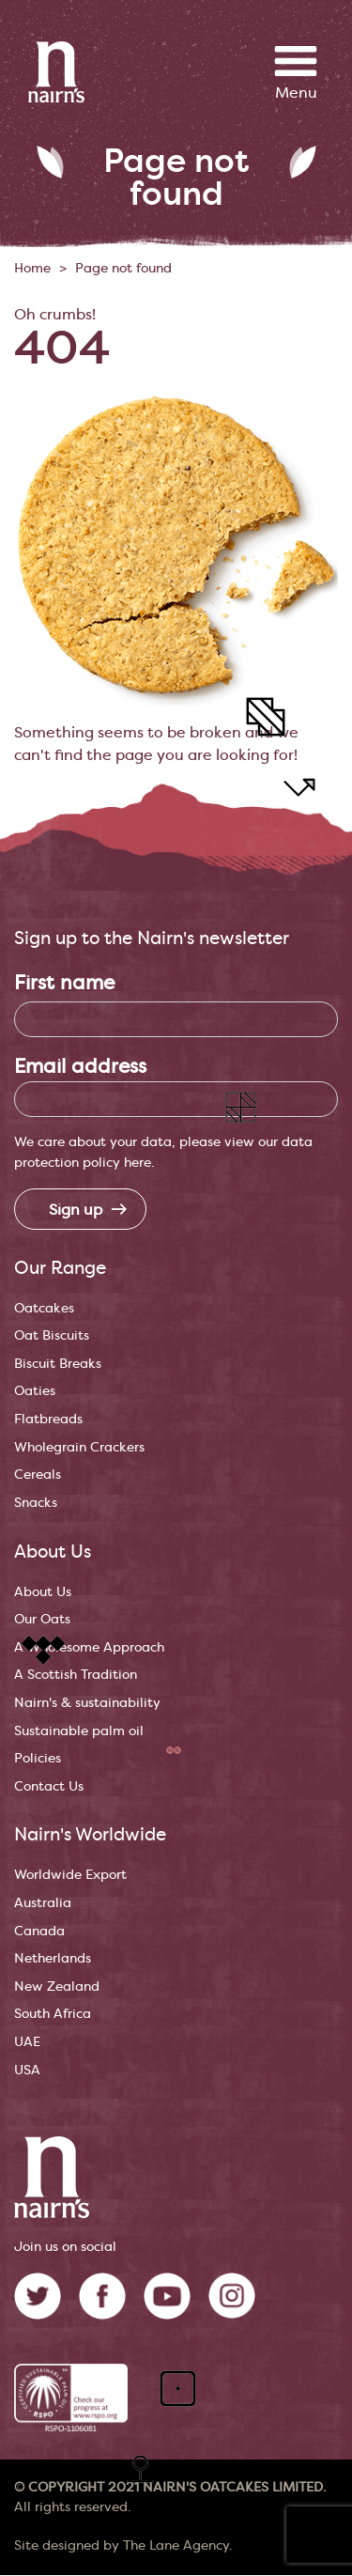 The height and width of the screenshot is (2576, 352). What do you see at coordinates (177, 2388) in the screenshot?
I see `indicates a random selection or dice roll result of one` at bounding box center [177, 2388].